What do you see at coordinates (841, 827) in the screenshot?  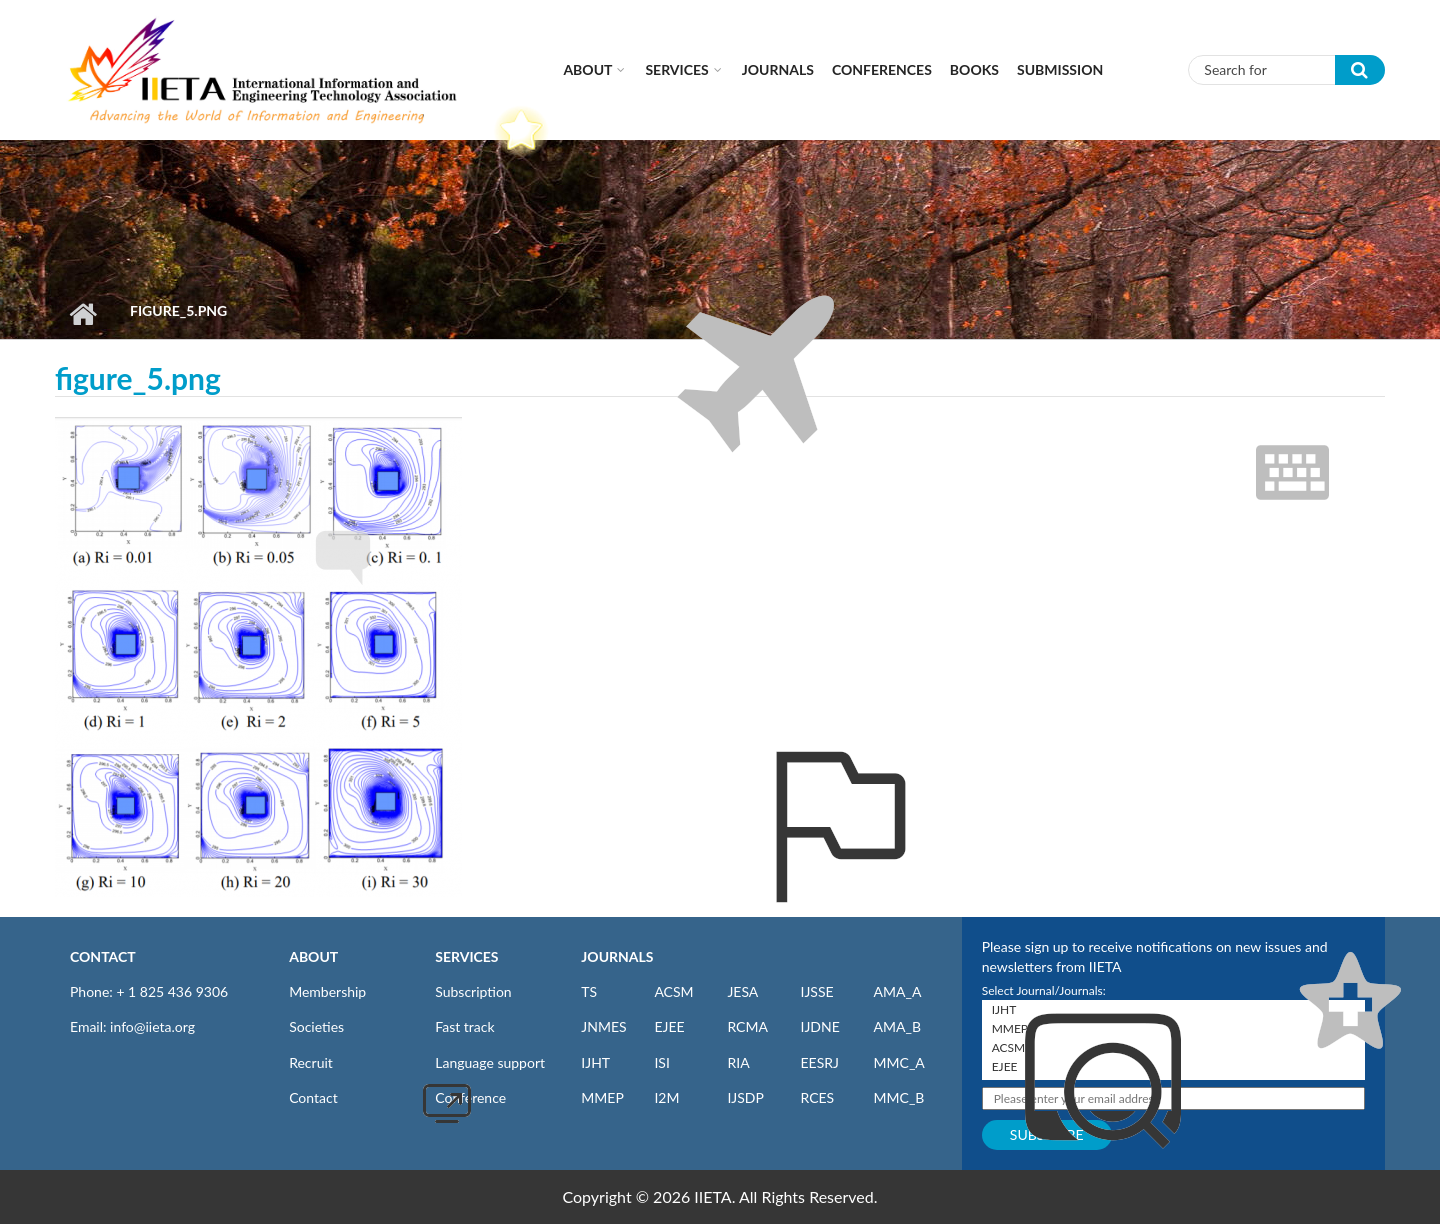 I see `access flag emojis in the emoji picker` at bounding box center [841, 827].